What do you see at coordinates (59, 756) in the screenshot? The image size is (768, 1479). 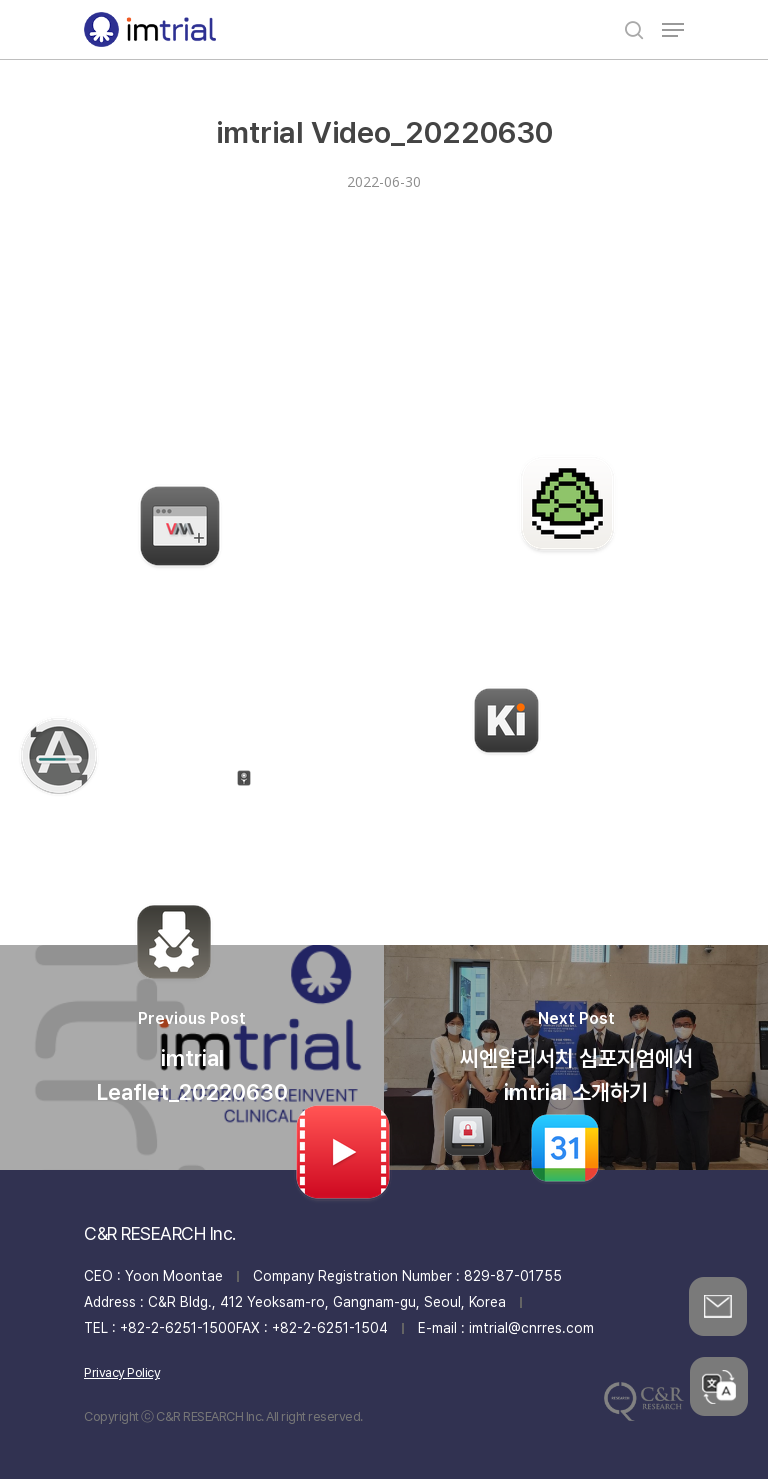 I see `check for available software updates` at bounding box center [59, 756].